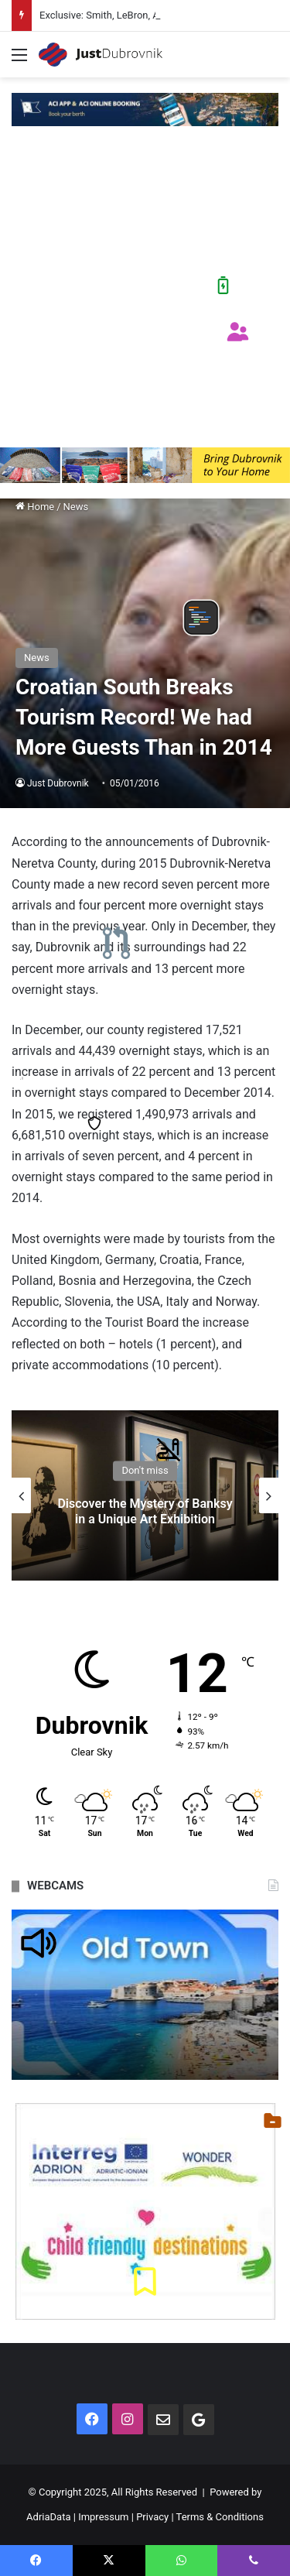 The height and width of the screenshot is (2576, 290). I want to click on writing or editing is disabled, so click(169, 1450).